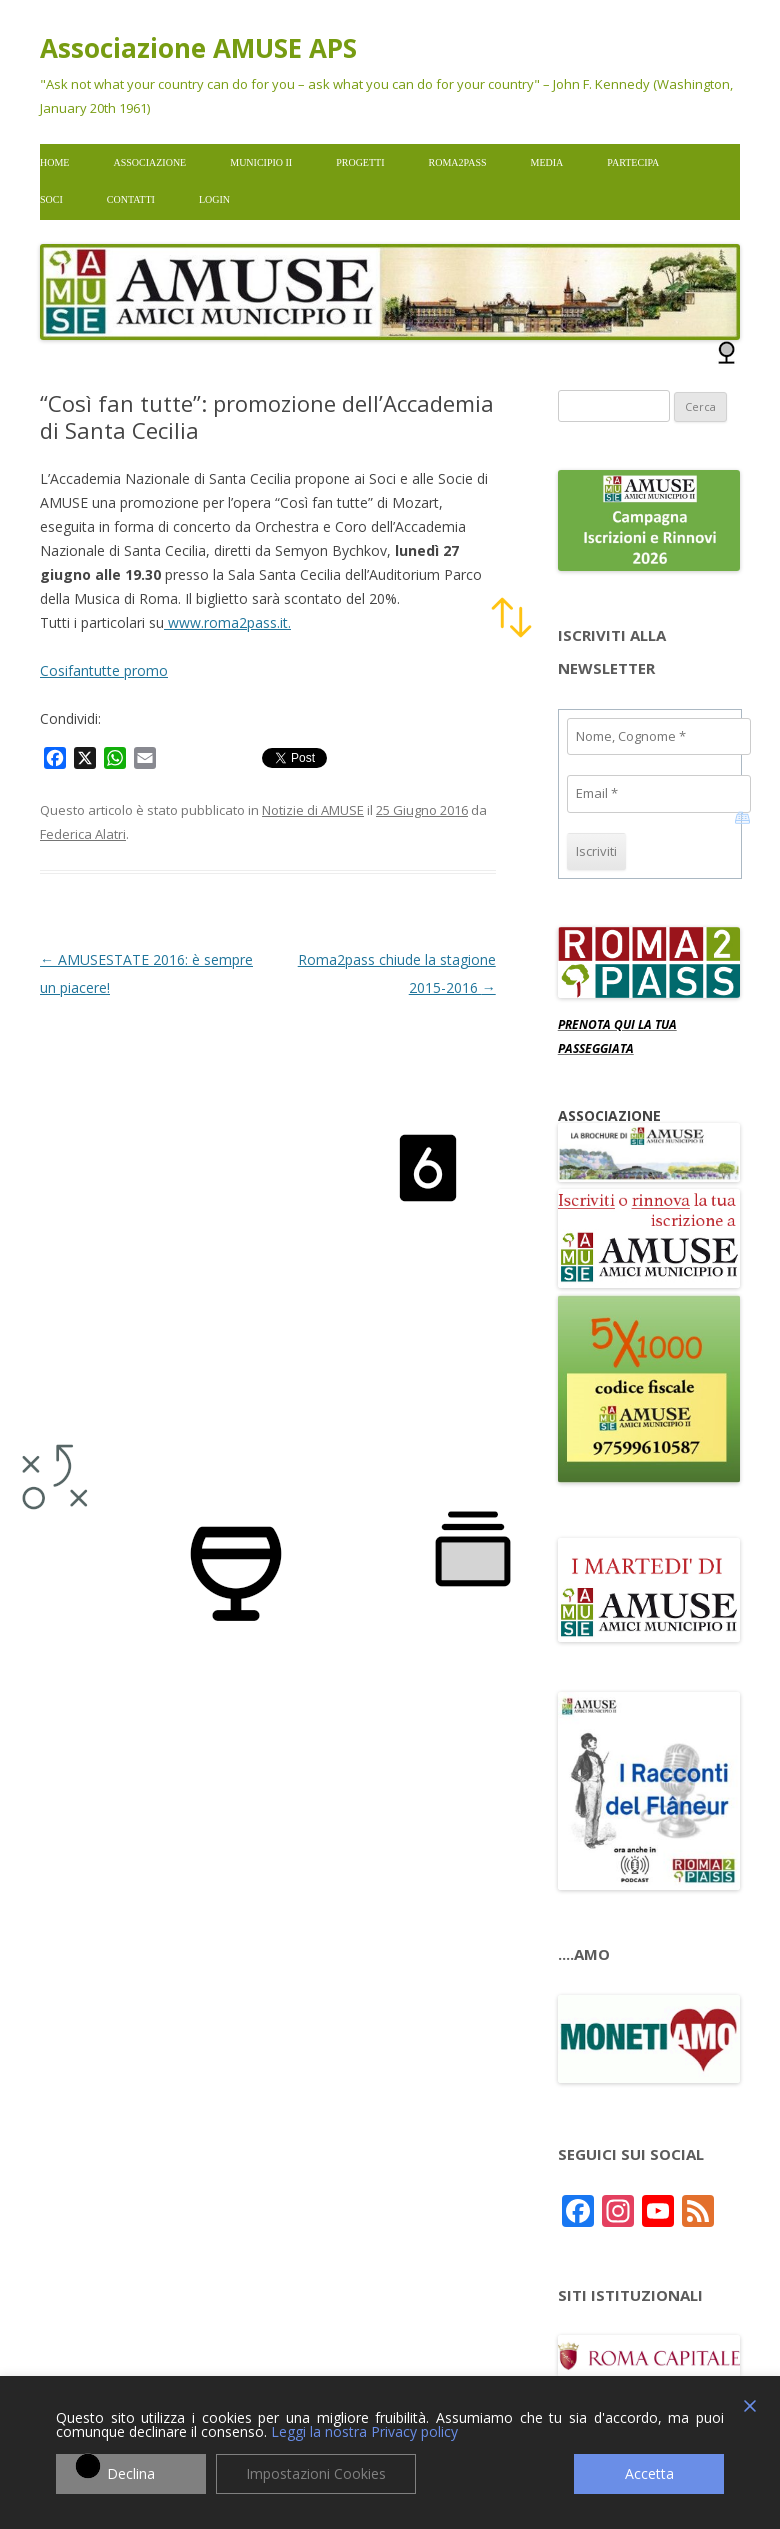 This screenshot has width=780, height=2529. Describe the element at coordinates (428, 1168) in the screenshot. I see `indicates the number six in a sequence or list` at that location.